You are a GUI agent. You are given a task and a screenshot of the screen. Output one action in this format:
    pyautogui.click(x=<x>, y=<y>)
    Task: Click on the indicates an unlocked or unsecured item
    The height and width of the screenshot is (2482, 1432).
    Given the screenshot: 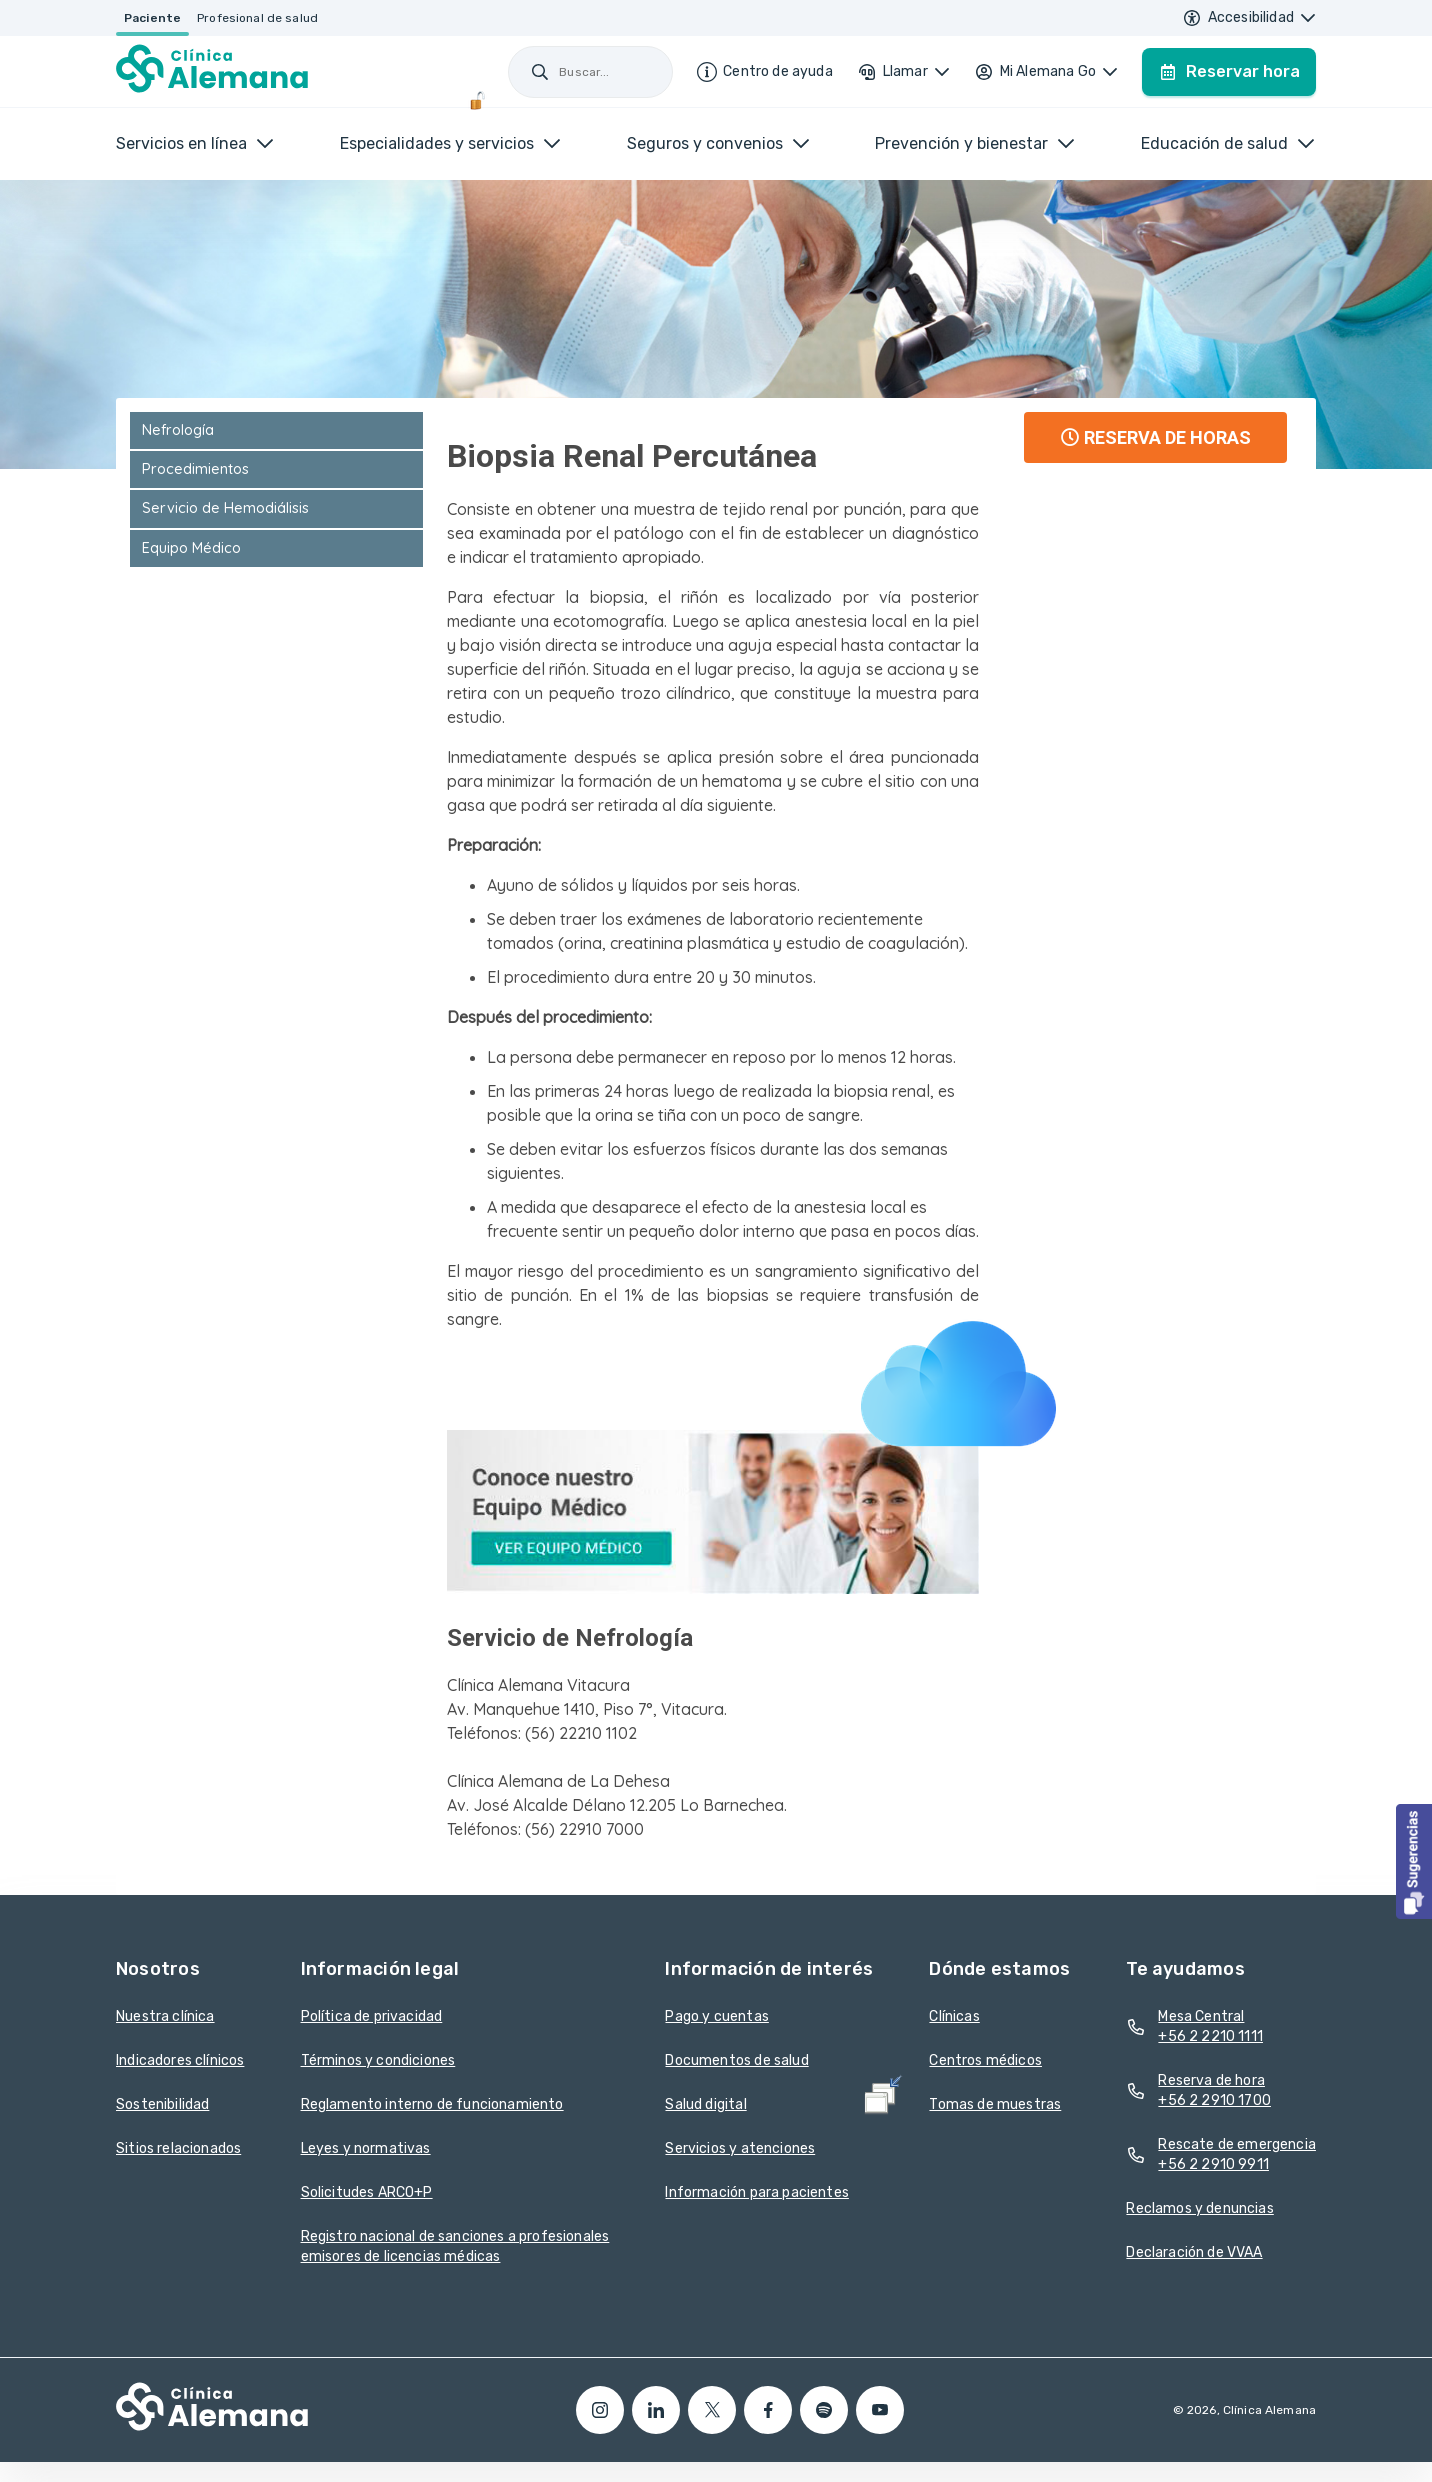 What is the action you would take?
    pyautogui.click(x=477, y=100)
    